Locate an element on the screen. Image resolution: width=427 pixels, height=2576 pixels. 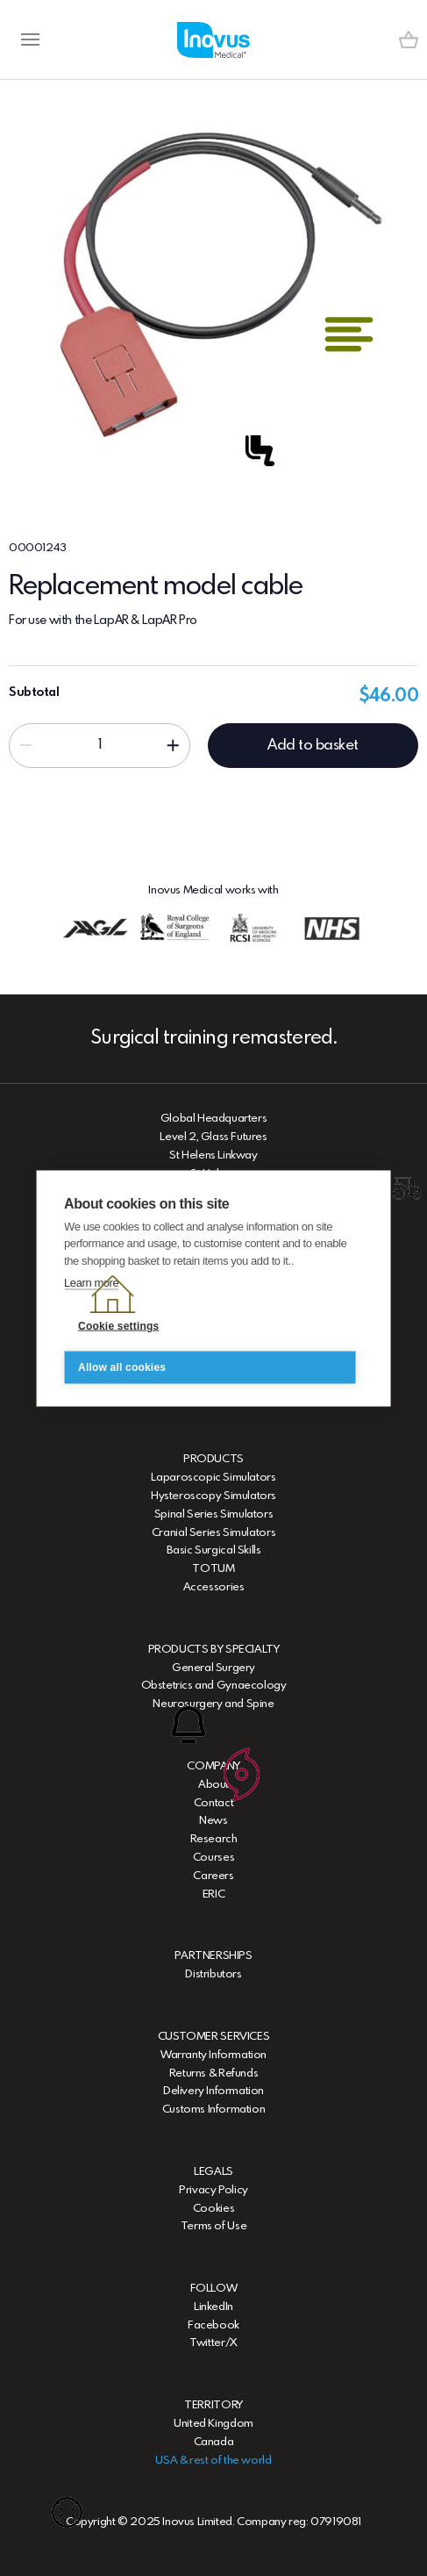
view baseball scores or stats is located at coordinates (67, 2512).